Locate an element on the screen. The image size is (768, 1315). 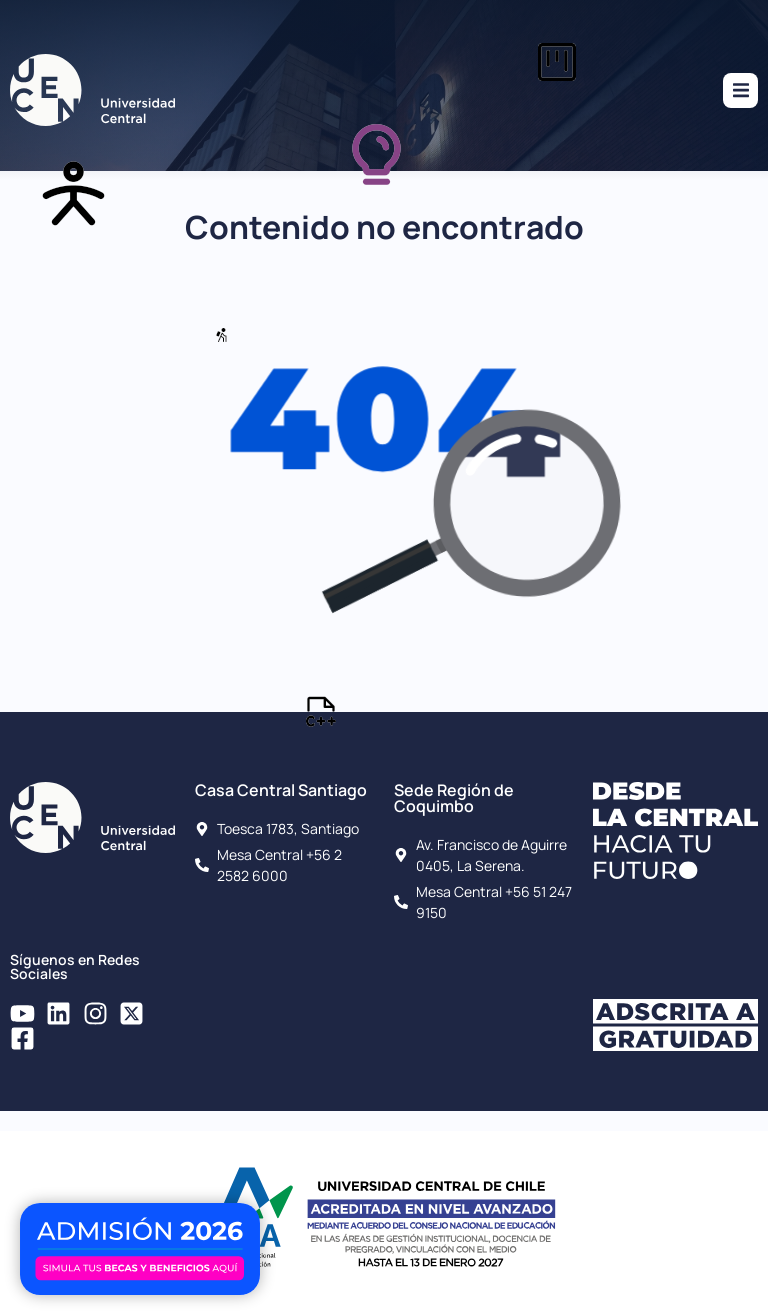
access hiking trails or outdoor activities is located at coordinates (222, 335).